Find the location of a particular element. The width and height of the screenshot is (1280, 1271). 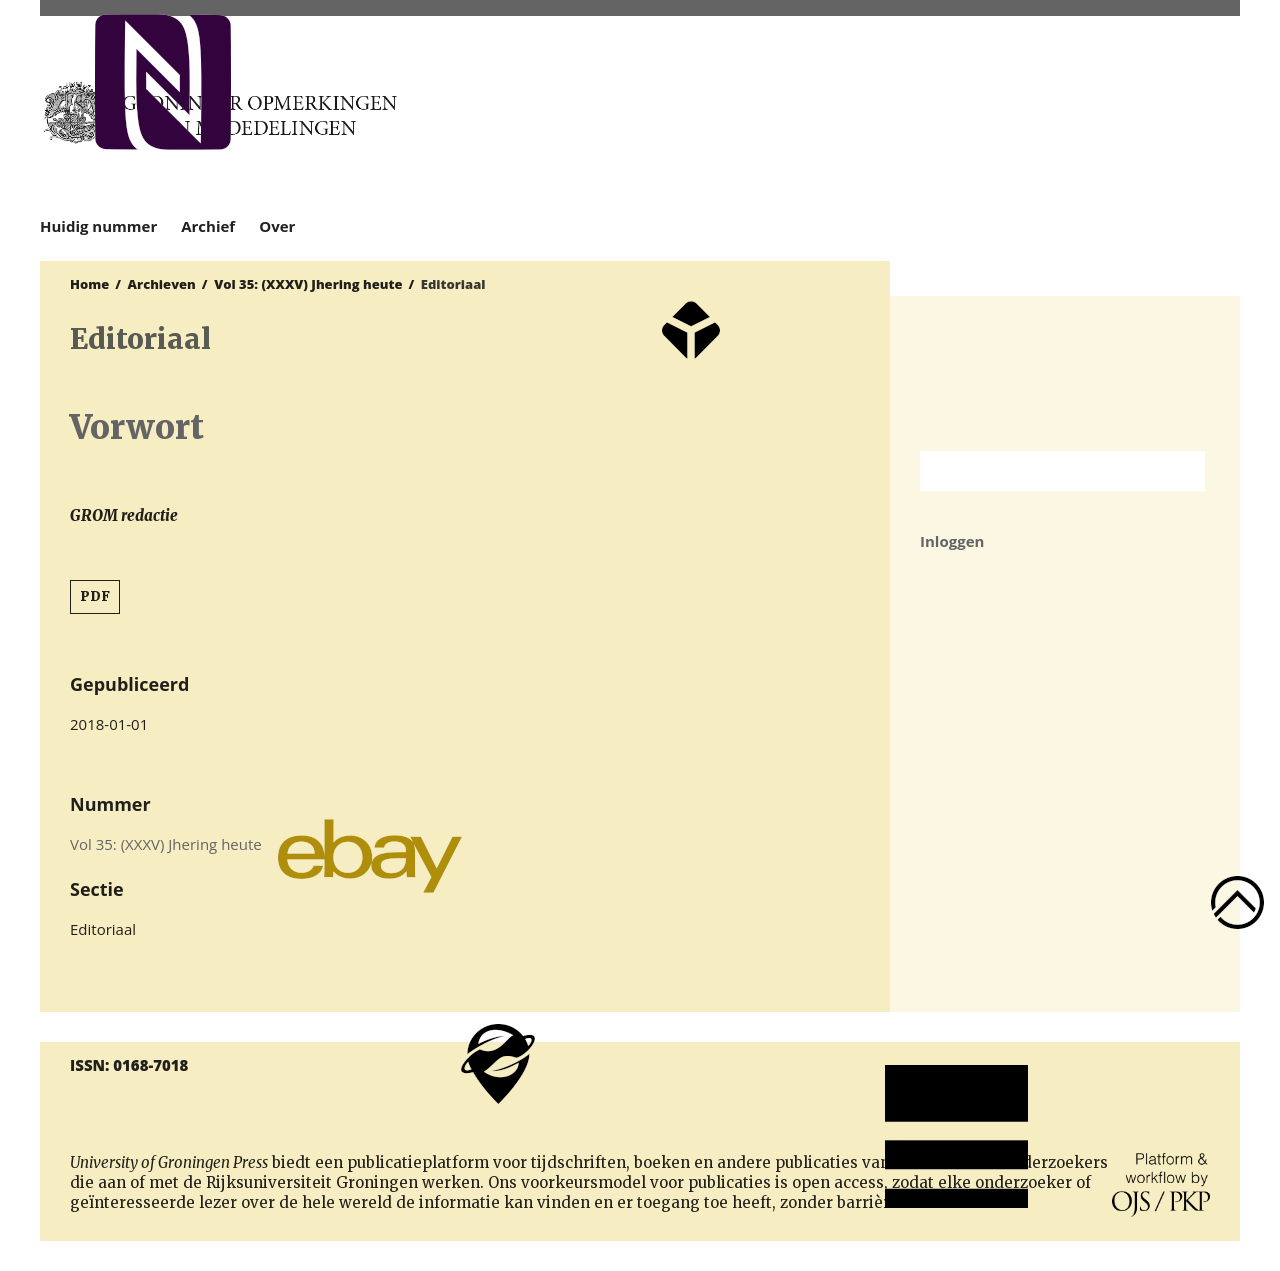

indicates NFC connectivity is available is located at coordinates (163, 82).